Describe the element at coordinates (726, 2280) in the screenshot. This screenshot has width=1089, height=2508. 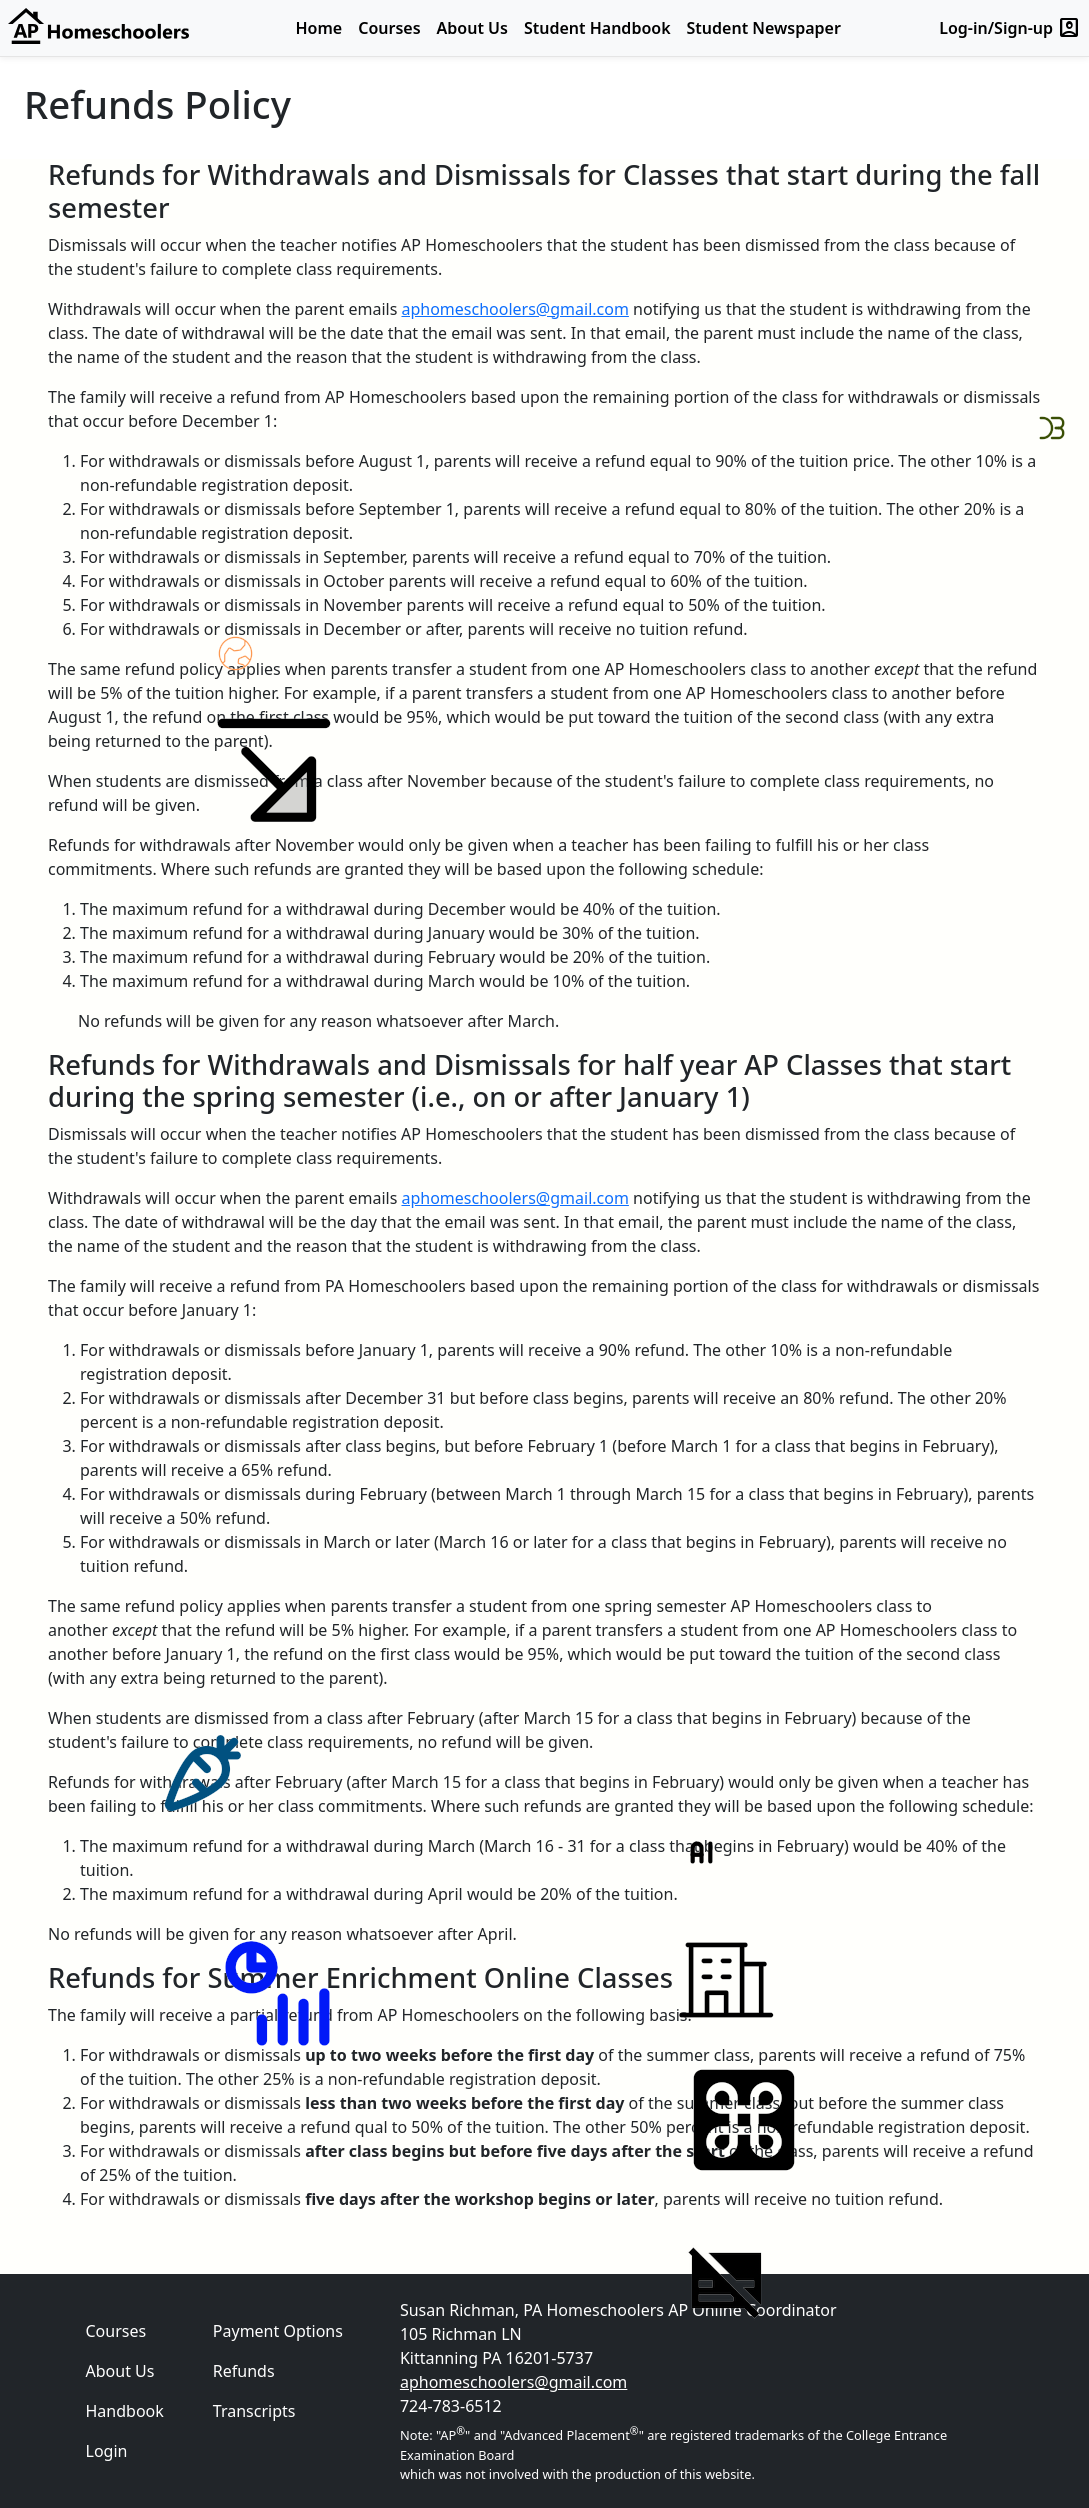
I see `turn off subtitles or closed captions` at that location.